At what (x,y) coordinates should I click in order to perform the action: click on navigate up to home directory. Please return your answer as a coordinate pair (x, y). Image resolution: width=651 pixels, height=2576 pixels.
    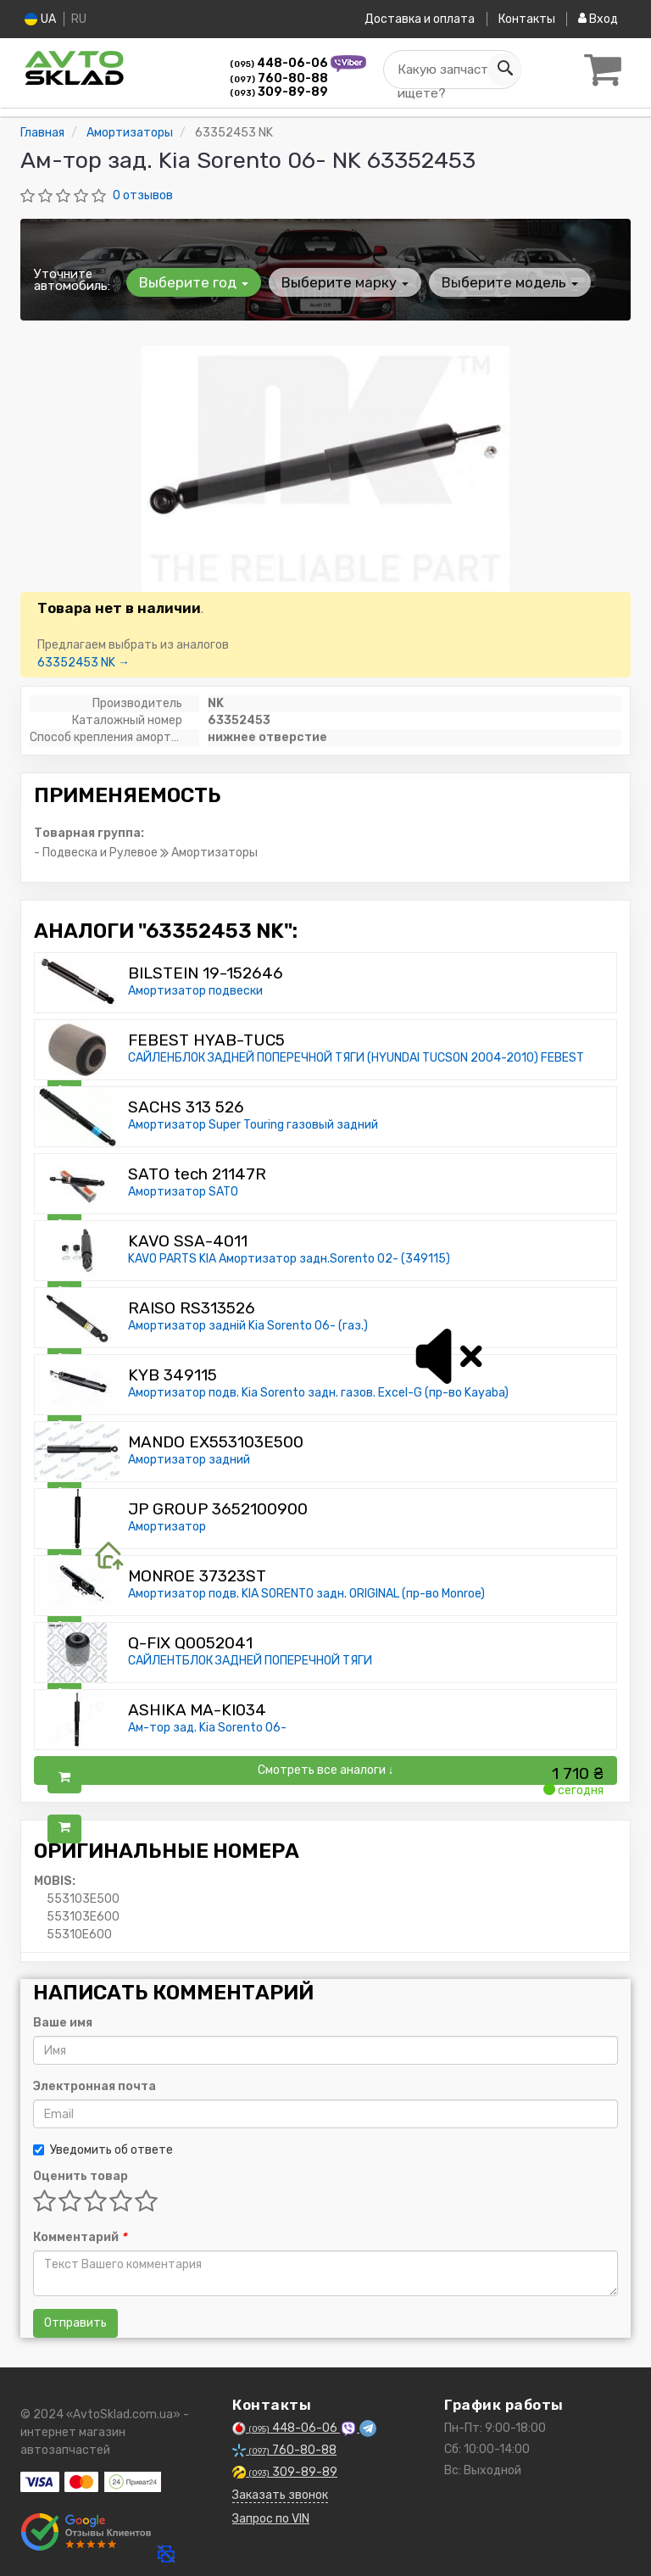
    Looking at the image, I should click on (108, 1555).